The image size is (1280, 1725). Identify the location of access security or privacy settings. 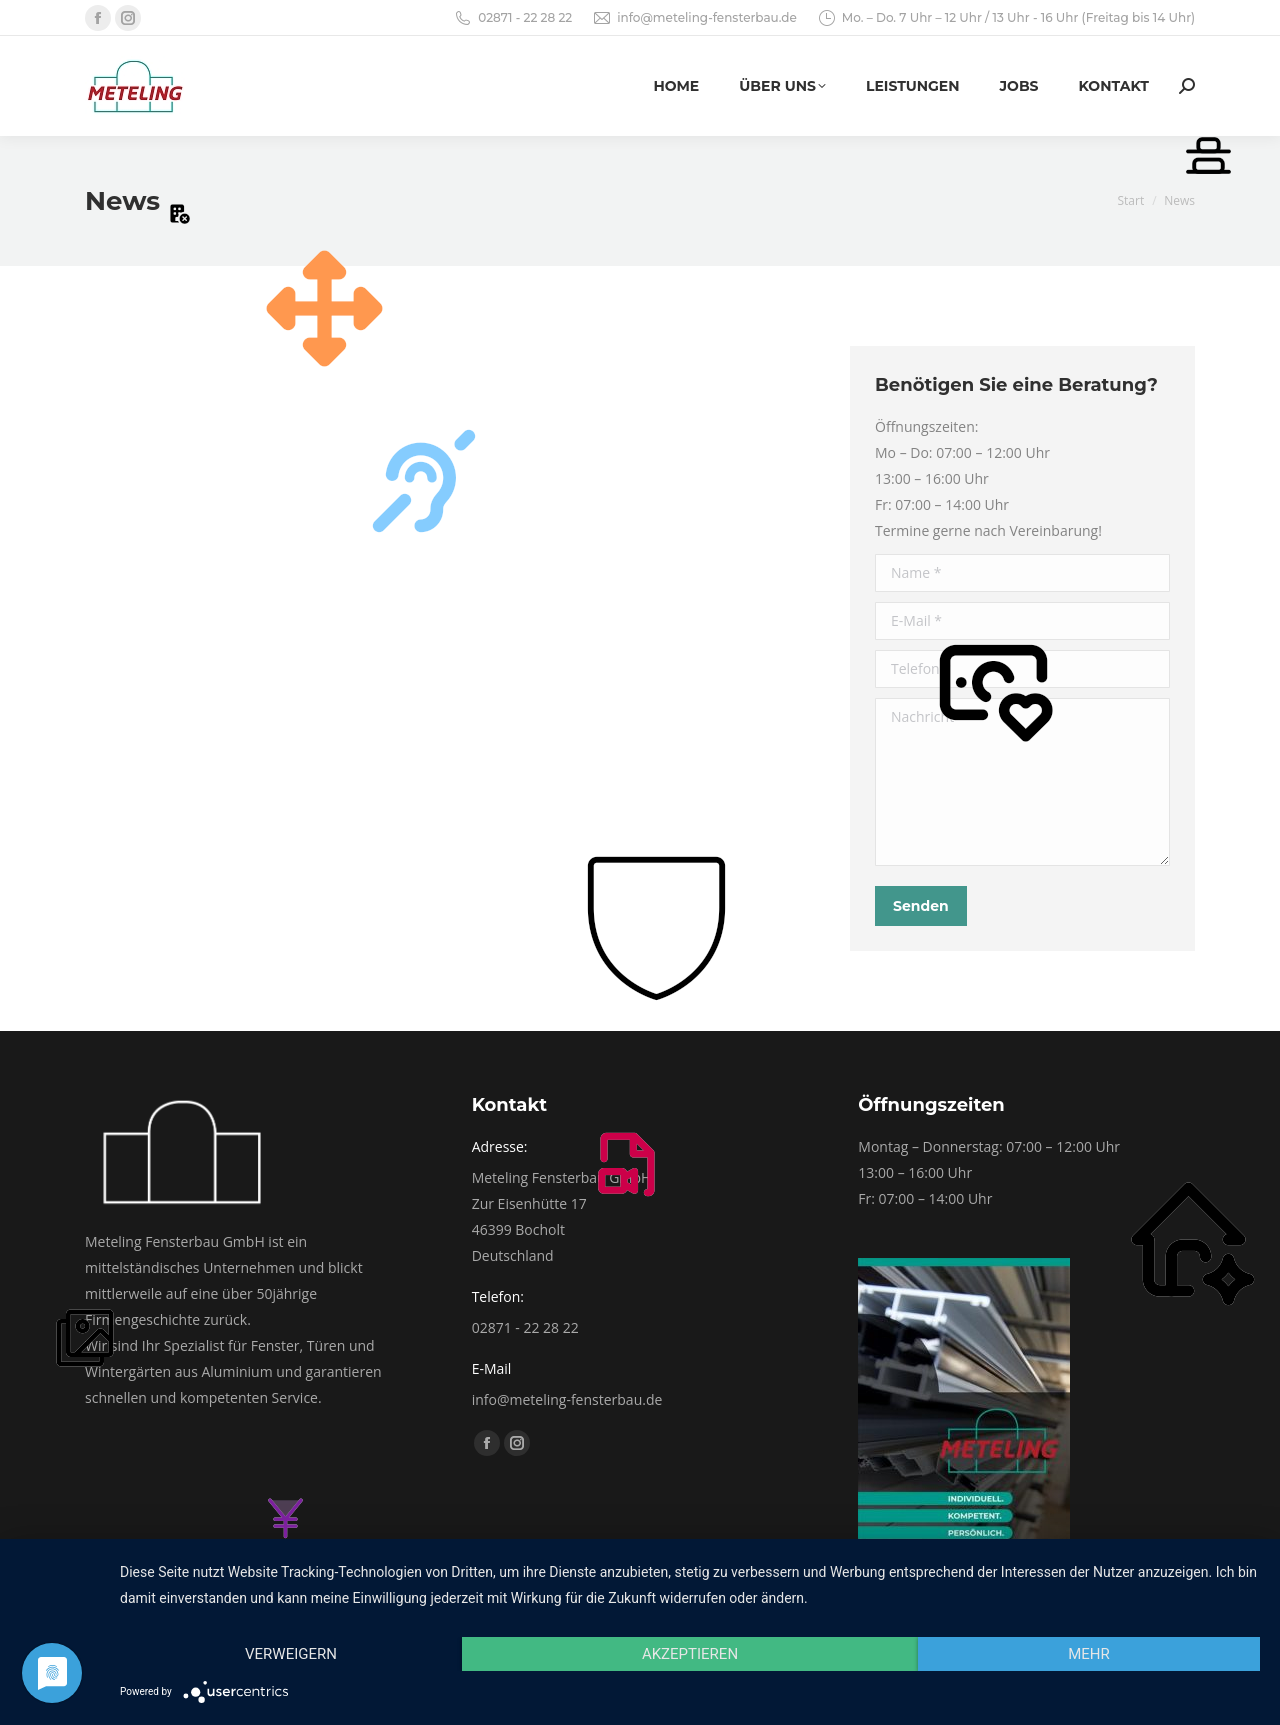
(656, 919).